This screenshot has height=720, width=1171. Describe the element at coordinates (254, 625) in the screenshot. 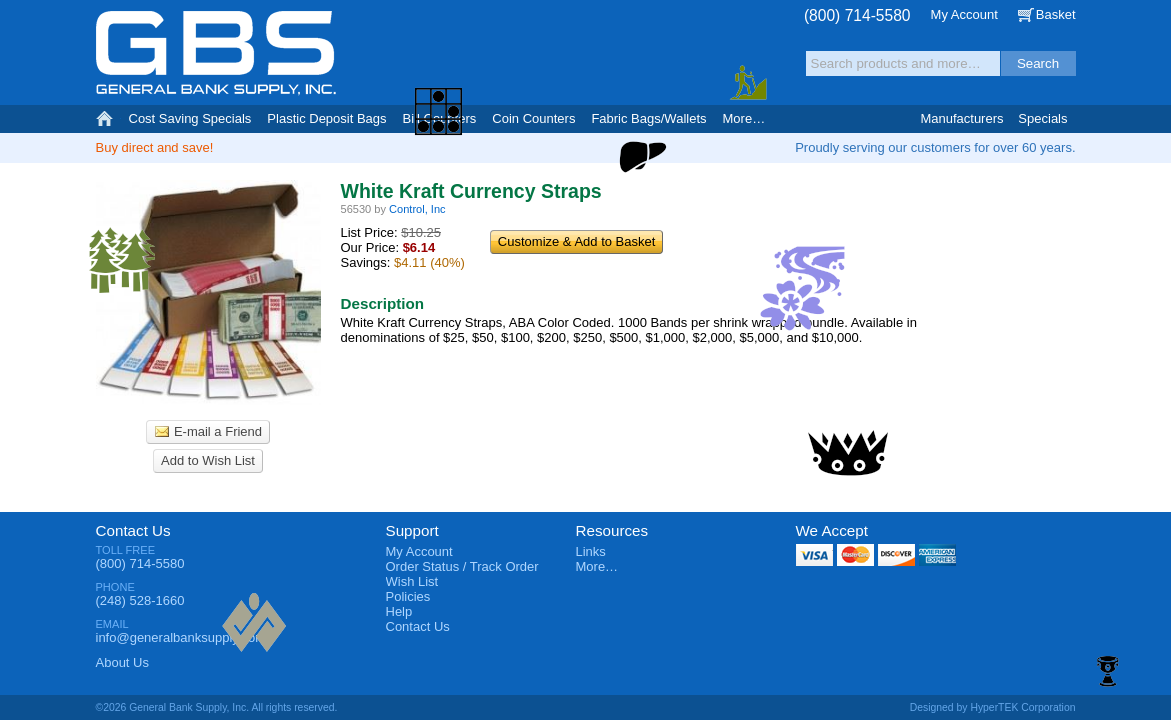

I see `indicates unlimited or infinite gameplay mode` at that location.